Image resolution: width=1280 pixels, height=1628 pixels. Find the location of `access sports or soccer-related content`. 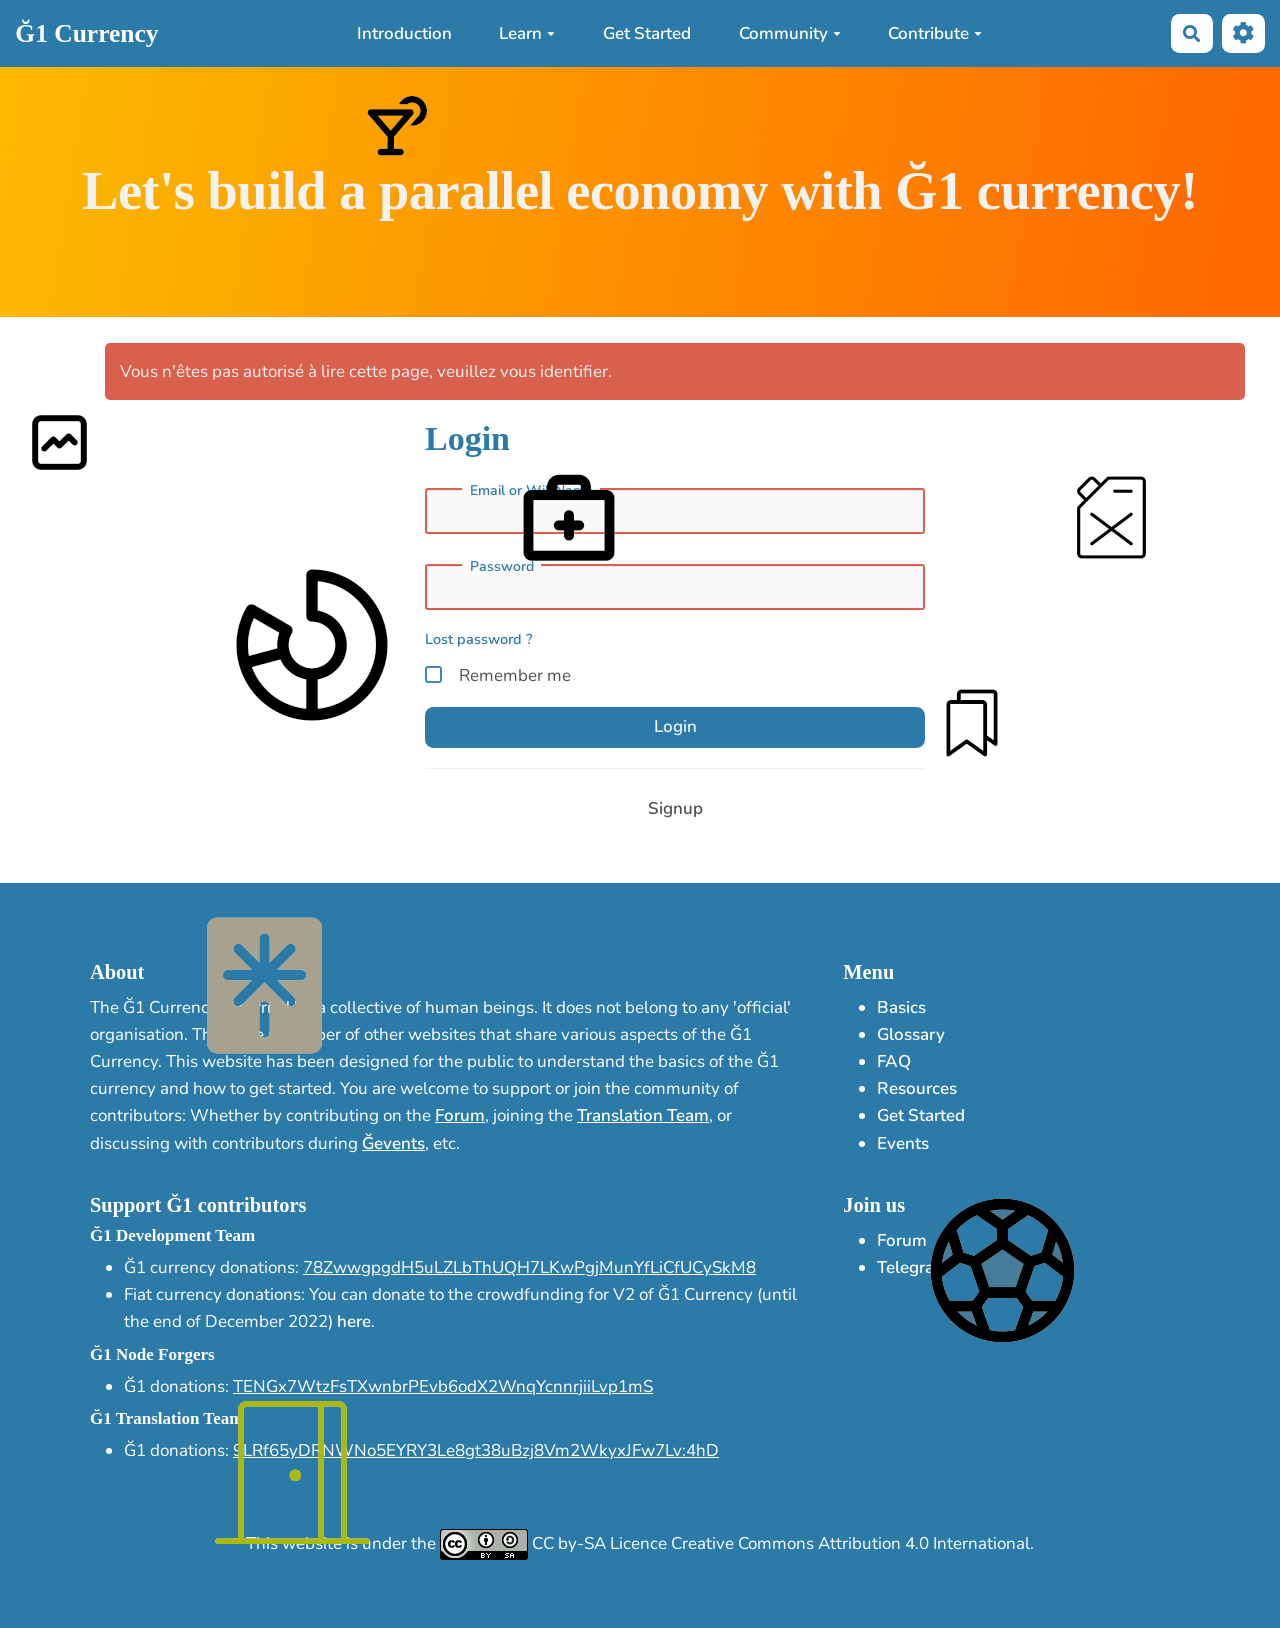

access sports or soccer-related content is located at coordinates (1002, 1270).